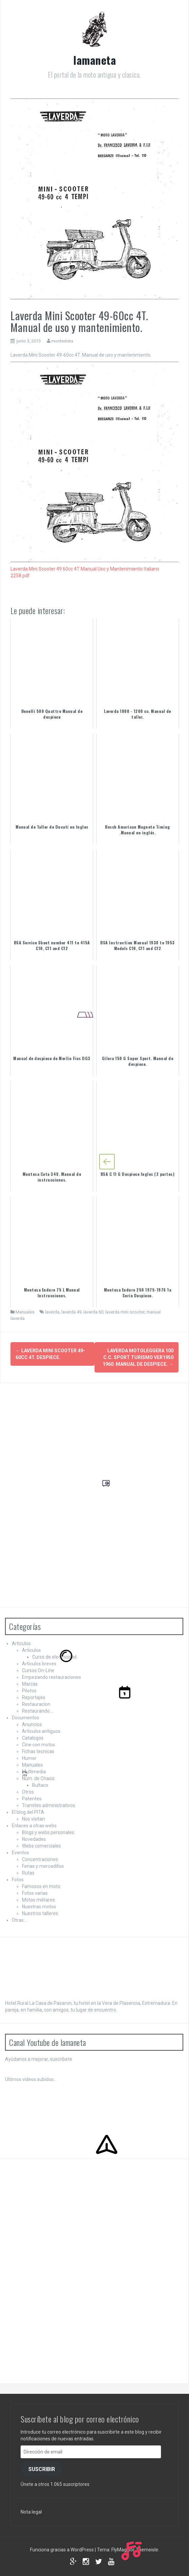  Describe the element at coordinates (125, 1692) in the screenshot. I see `view calendar or schedule` at that location.